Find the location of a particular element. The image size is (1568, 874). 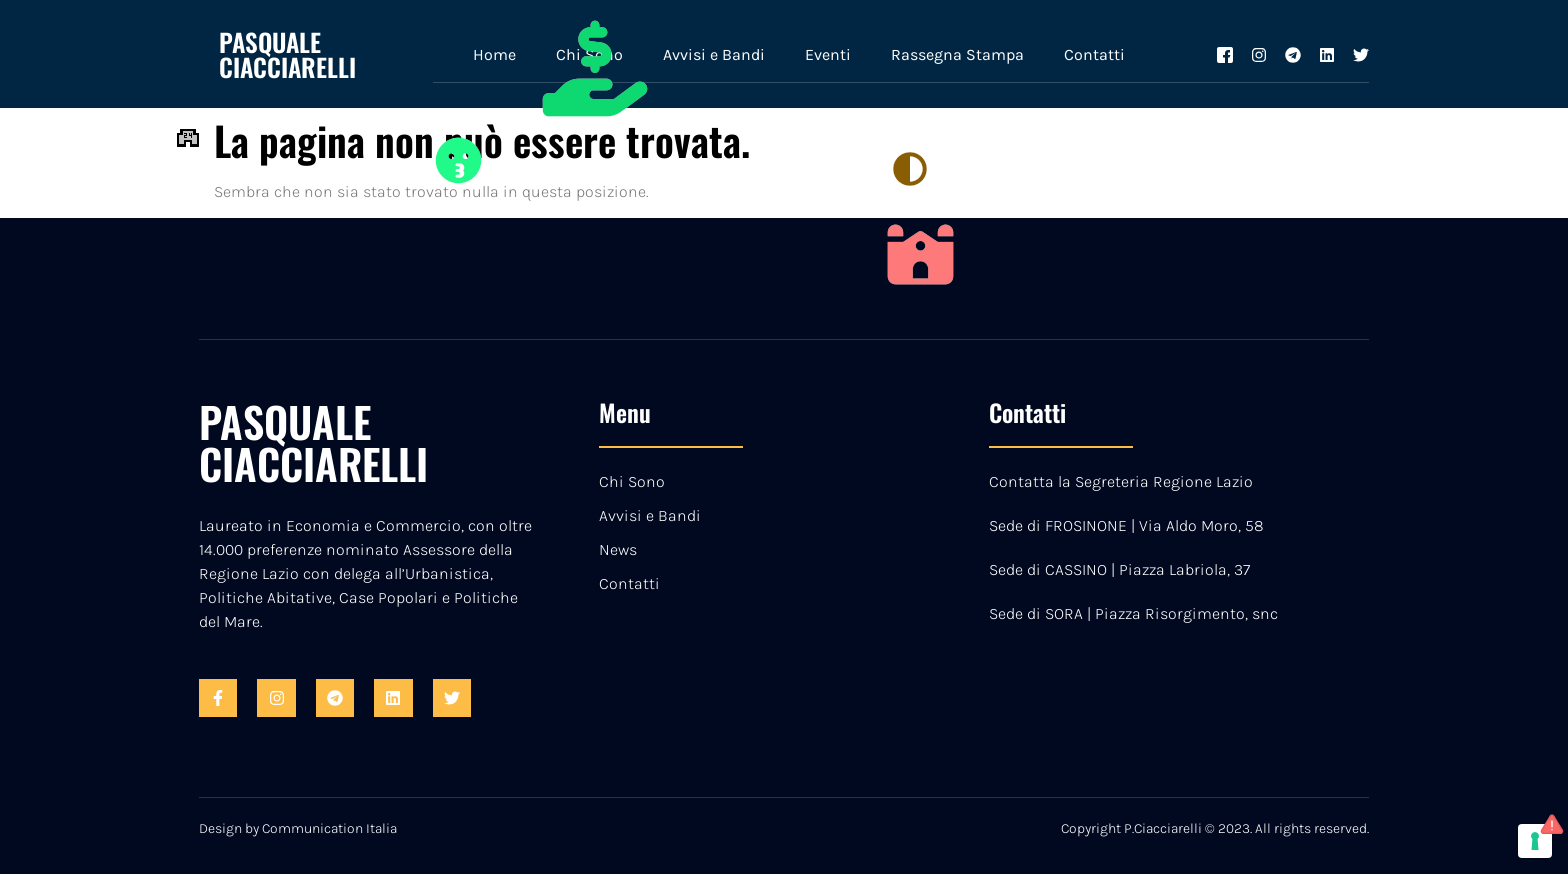

send a kiss or blowing kiss emoji reaction is located at coordinates (458, 160).